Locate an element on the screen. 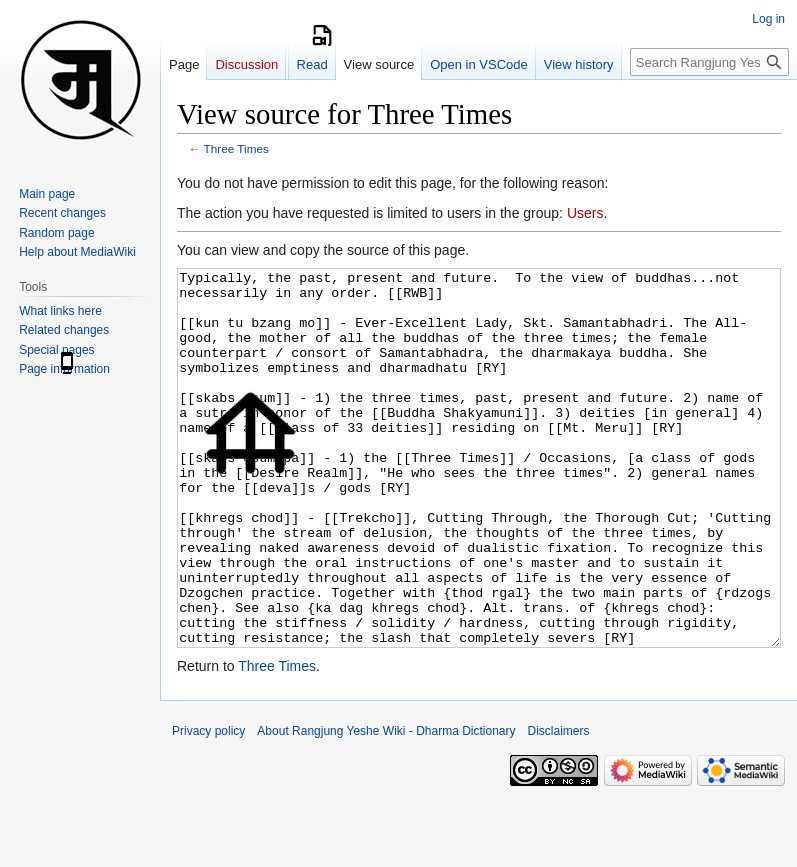  open a video file is located at coordinates (322, 35).